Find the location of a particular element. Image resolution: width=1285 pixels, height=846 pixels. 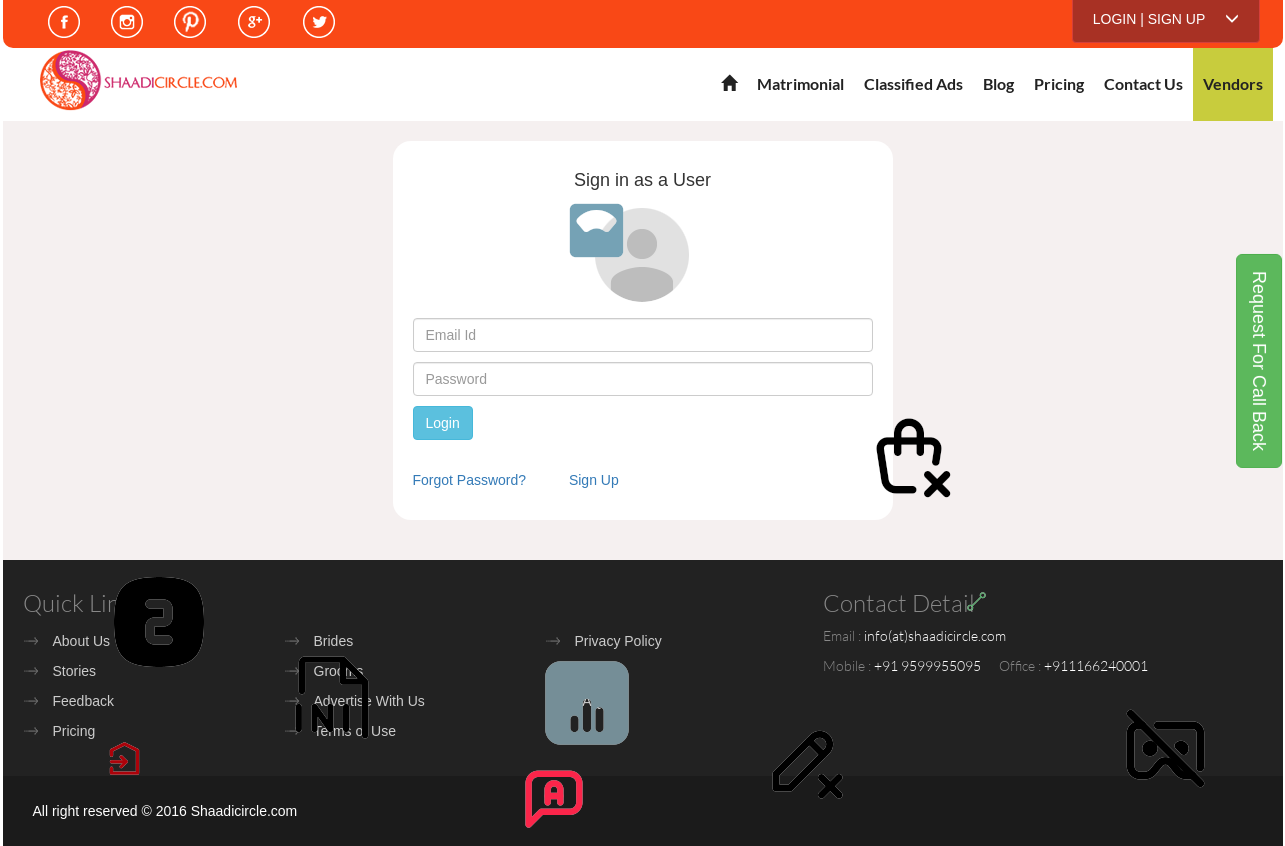

align content to bottom center of container is located at coordinates (587, 703).